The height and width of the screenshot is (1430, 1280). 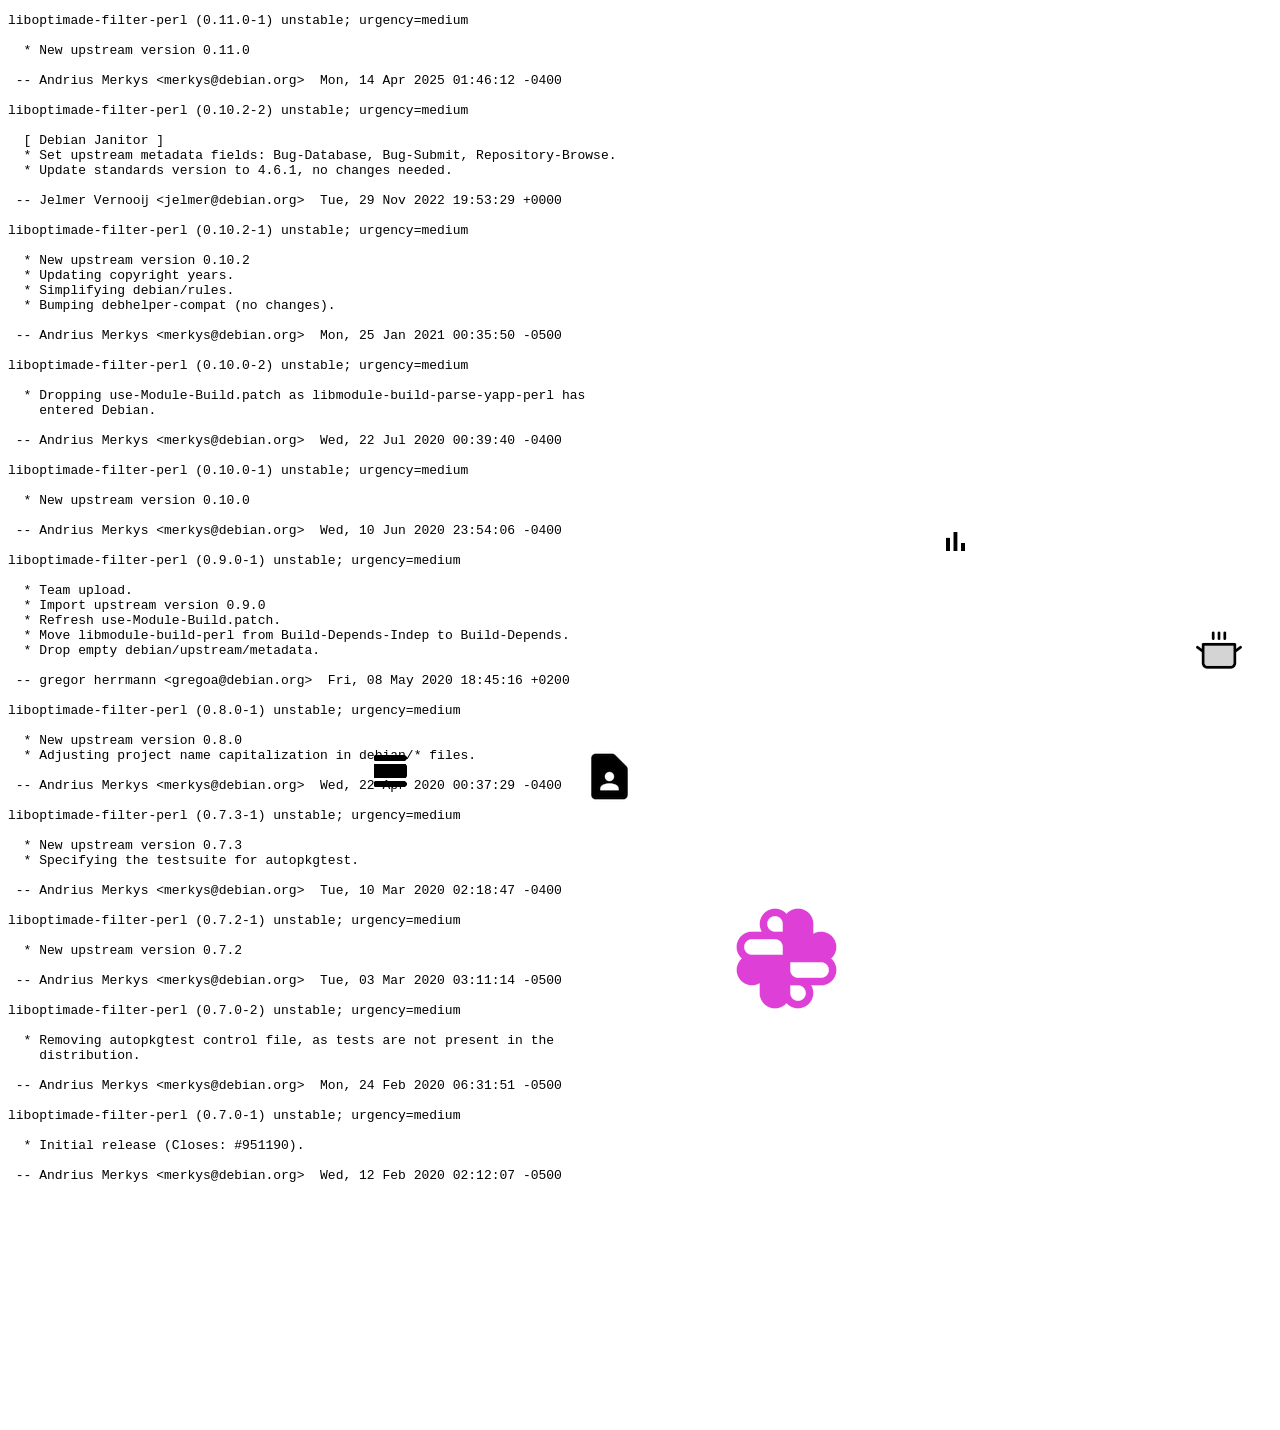 What do you see at coordinates (786, 958) in the screenshot?
I see `open Slack messaging app` at bounding box center [786, 958].